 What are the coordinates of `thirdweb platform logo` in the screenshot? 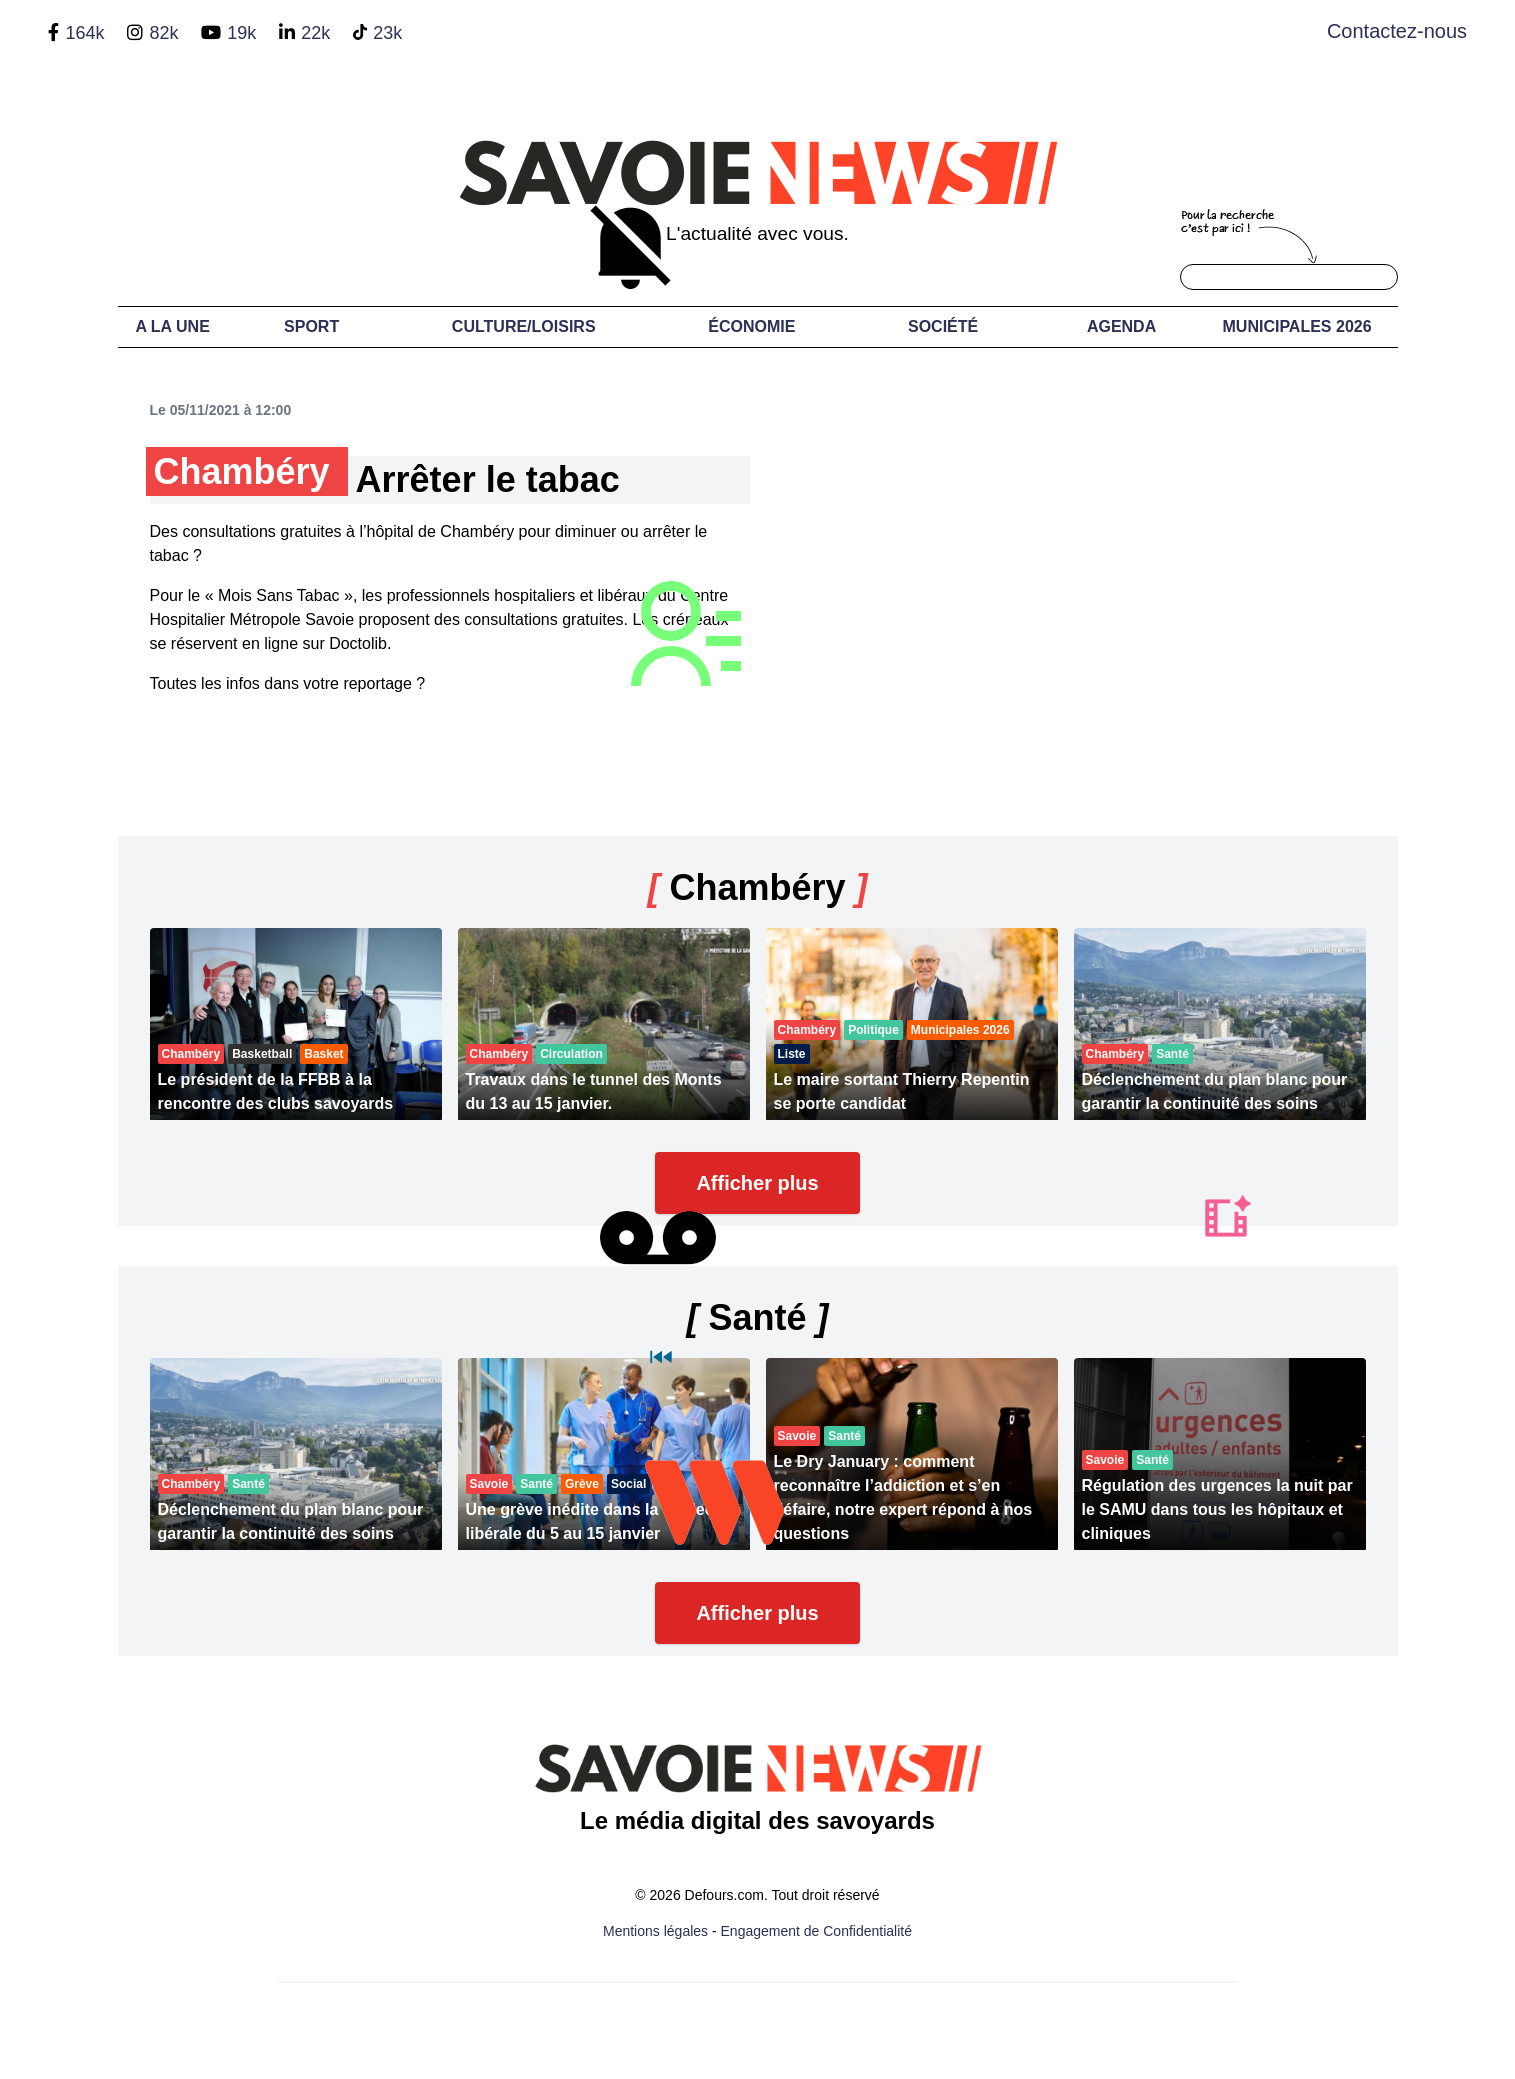 It's located at (714, 1502).